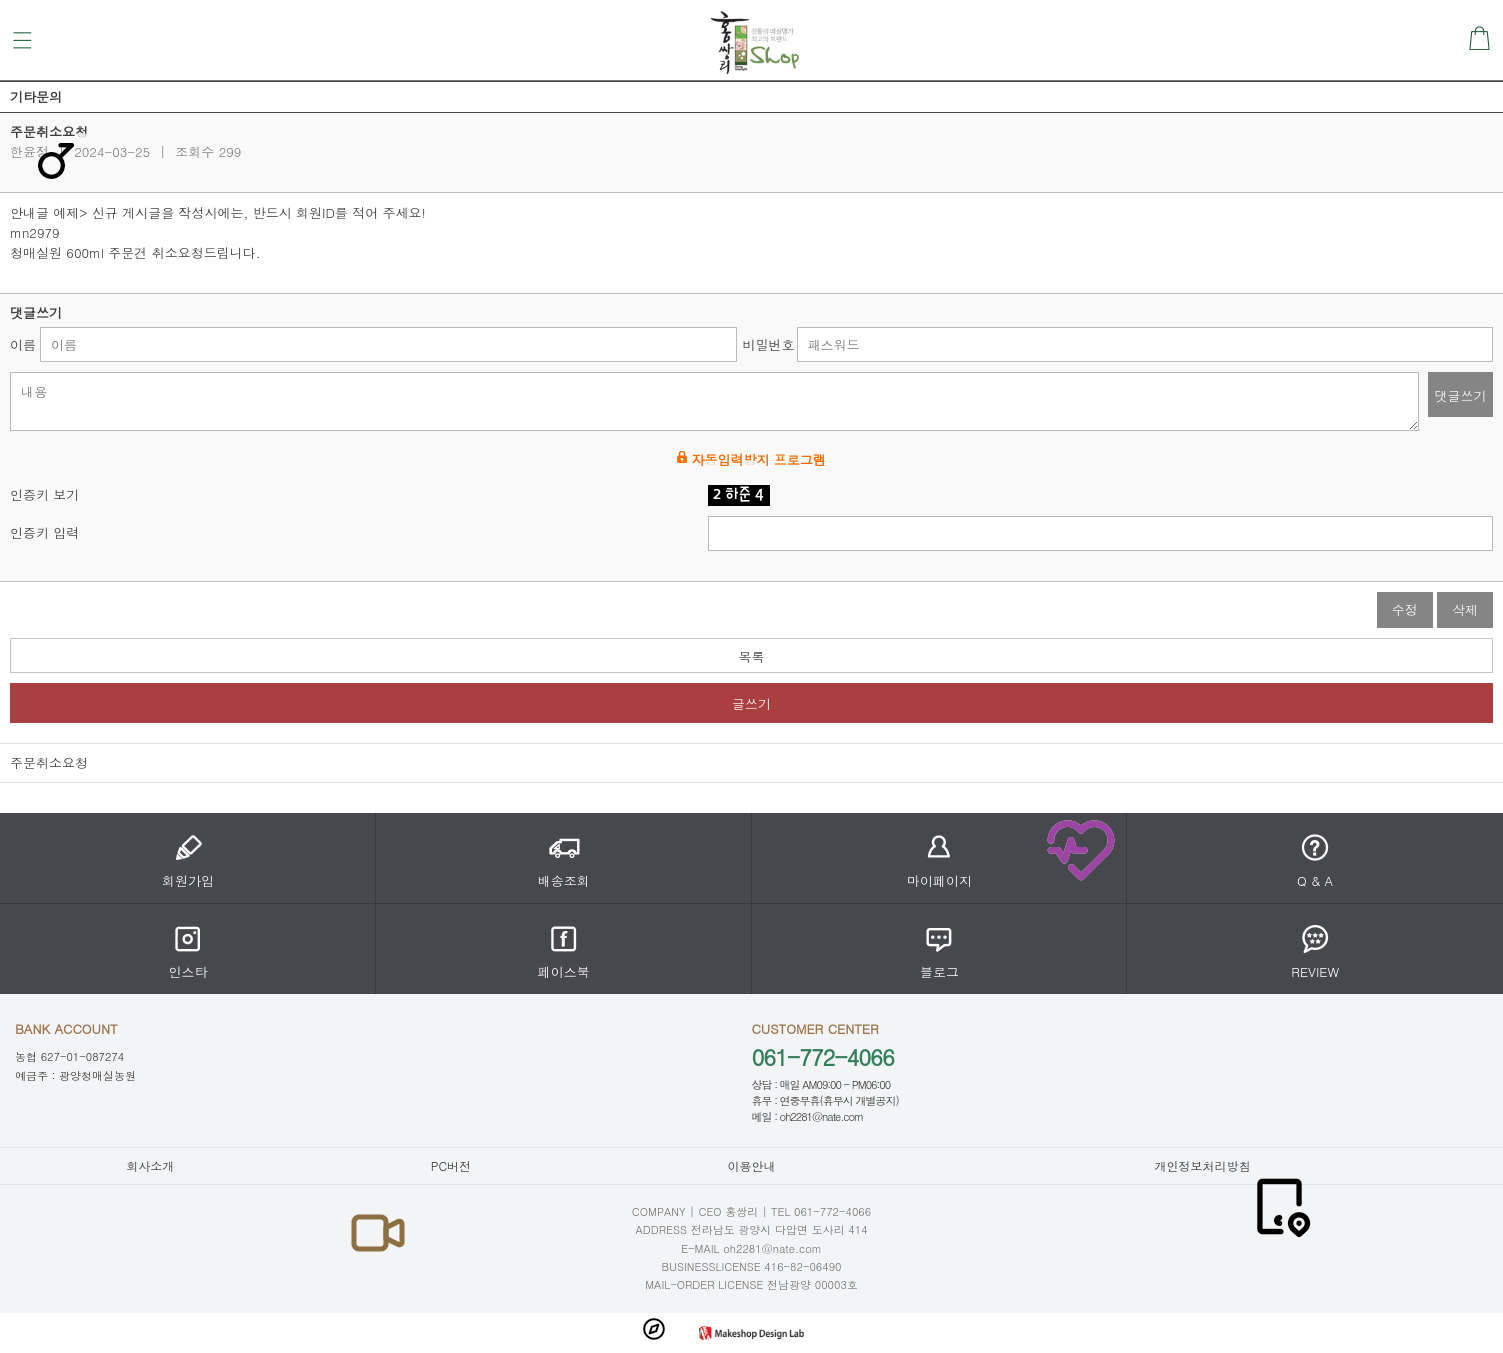  Describe the element at coordinates (1279, 1206) in the screenshot. I see `set tablet as pinned location device` at that location.